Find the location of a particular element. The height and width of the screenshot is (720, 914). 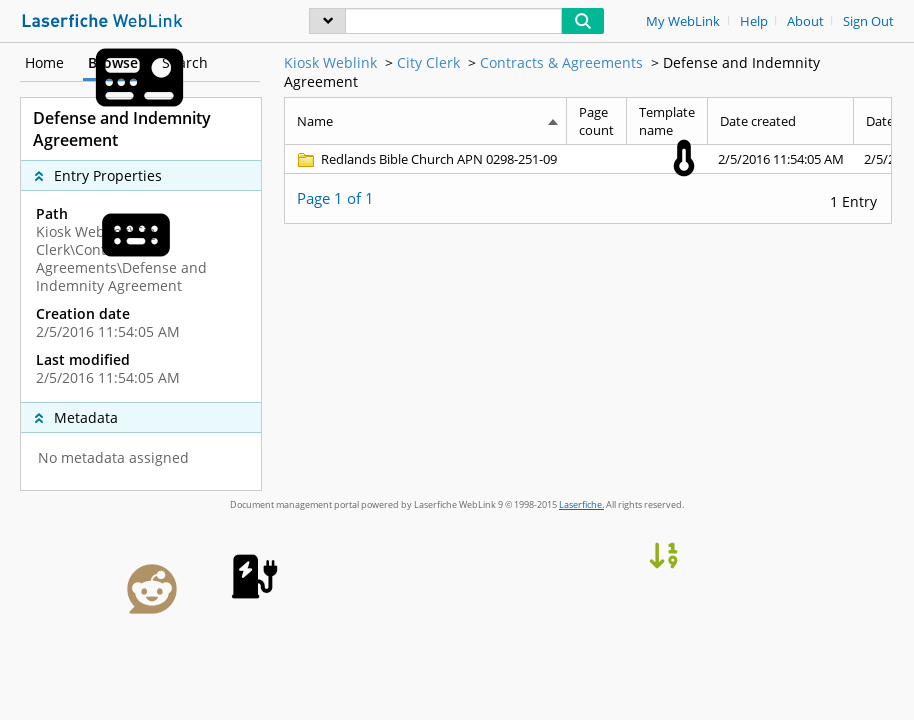

open the on-screen keyboard is located at coordinates (136, 235).